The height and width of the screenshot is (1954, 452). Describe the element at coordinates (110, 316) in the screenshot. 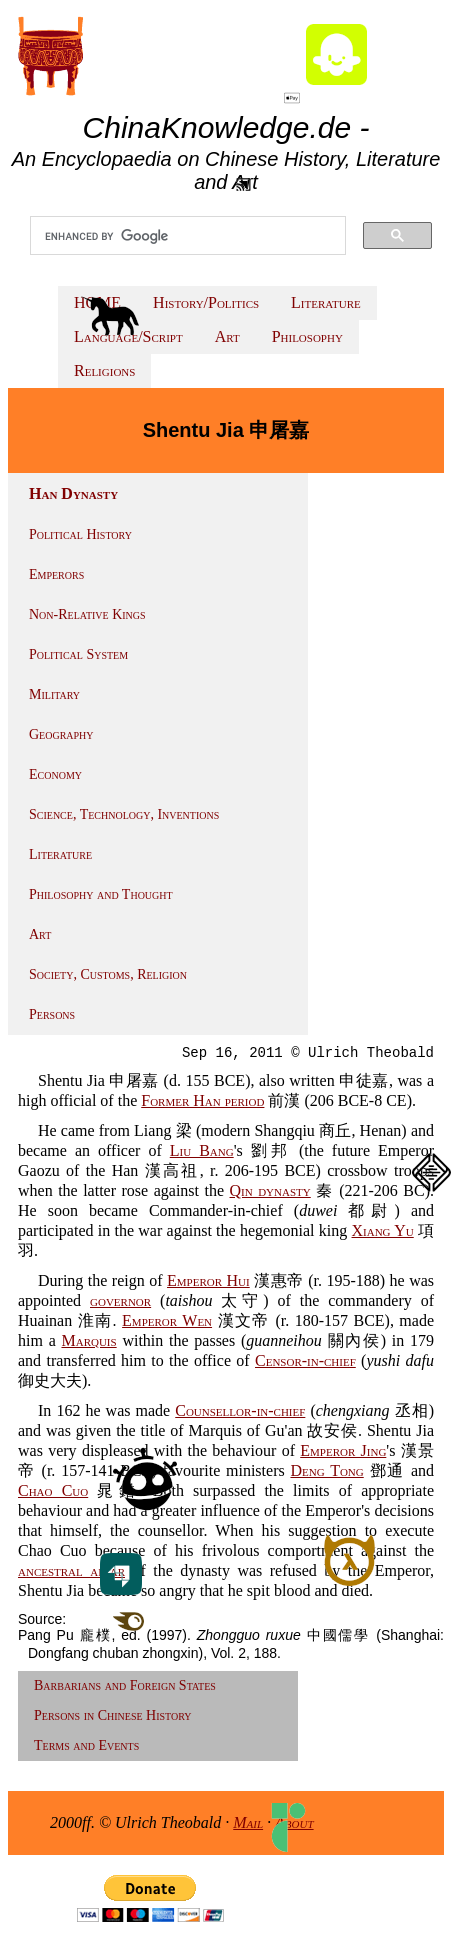

I see `gunicorn python WSGI server branding` at that location.